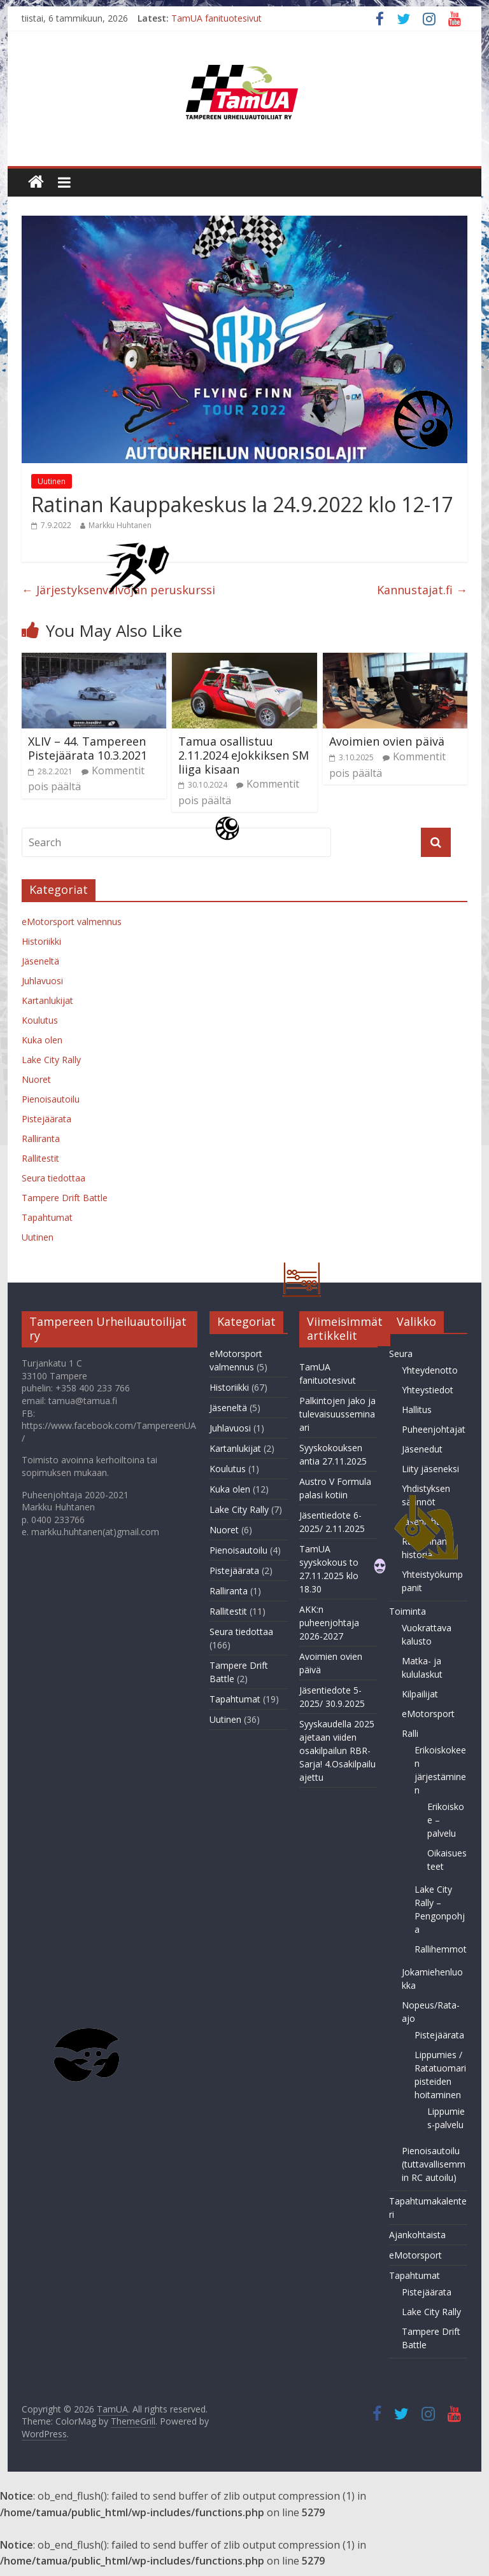 This screenshot has height=2576, width=489. I want to click on decorative game achievement or badge icon, so click(227, 828).